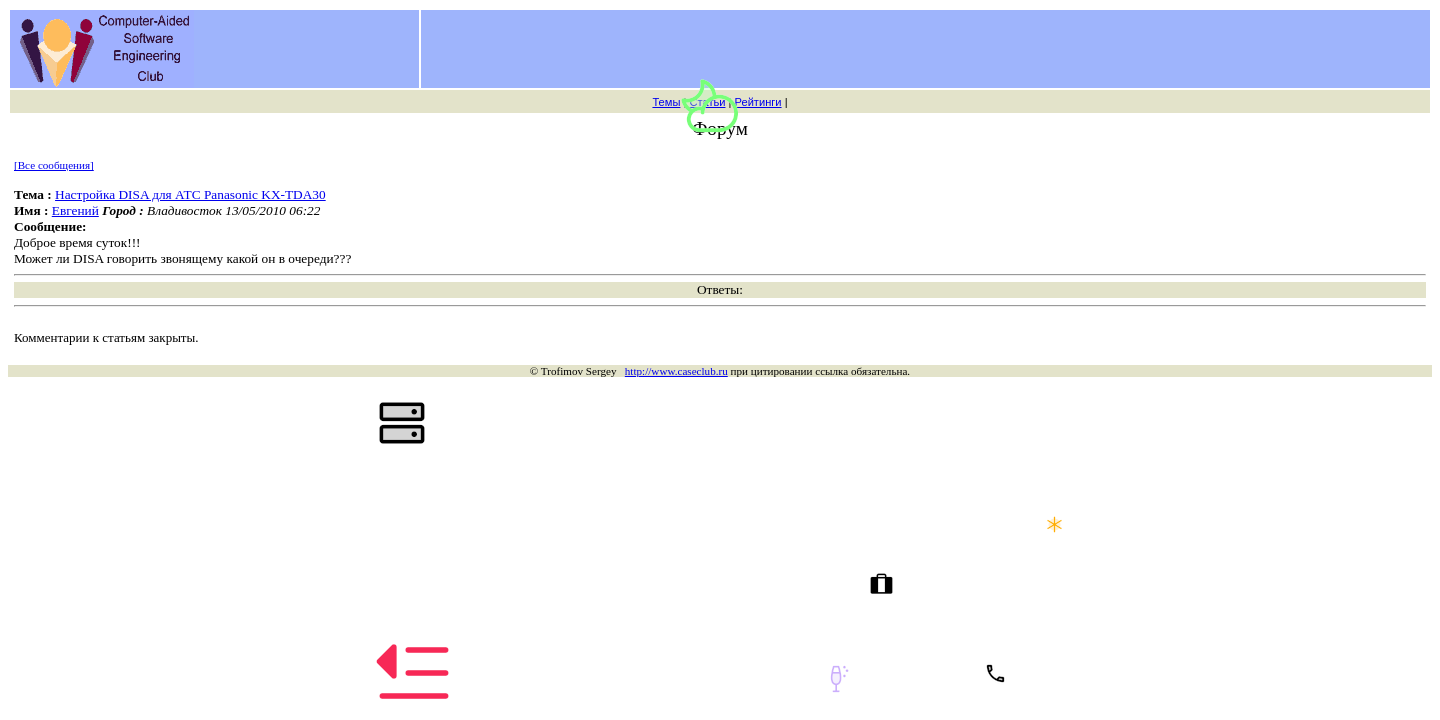 This screenshot has height=720, width=1440. What do you see at coordinates (995, 673) in the screenshot?
I see `make a phone call` at bounding box center [995, 673].